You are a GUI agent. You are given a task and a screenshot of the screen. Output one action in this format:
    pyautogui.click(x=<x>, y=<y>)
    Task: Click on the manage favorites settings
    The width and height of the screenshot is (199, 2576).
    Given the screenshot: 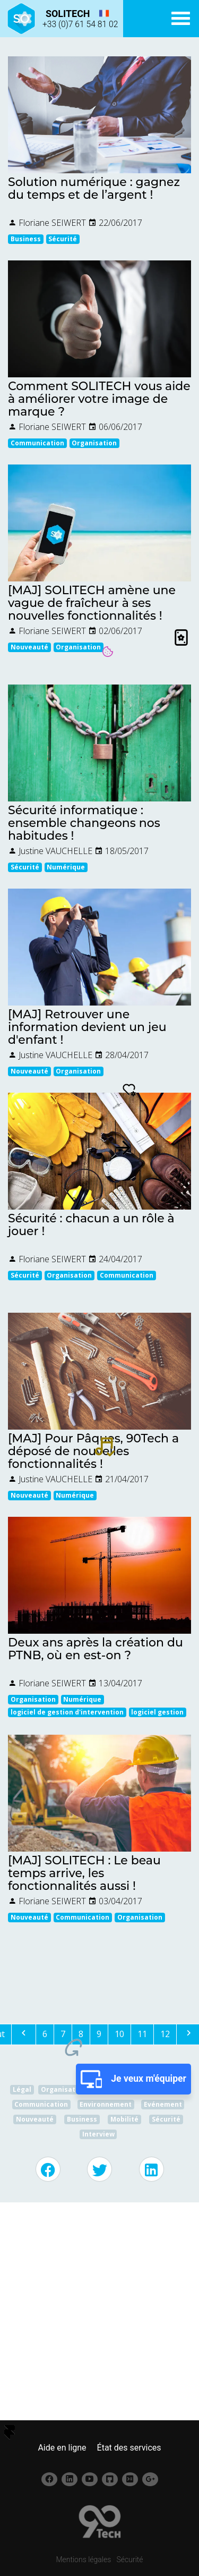 What is the action you would take?
    pyautogui.click(x=129, y=1089)
    